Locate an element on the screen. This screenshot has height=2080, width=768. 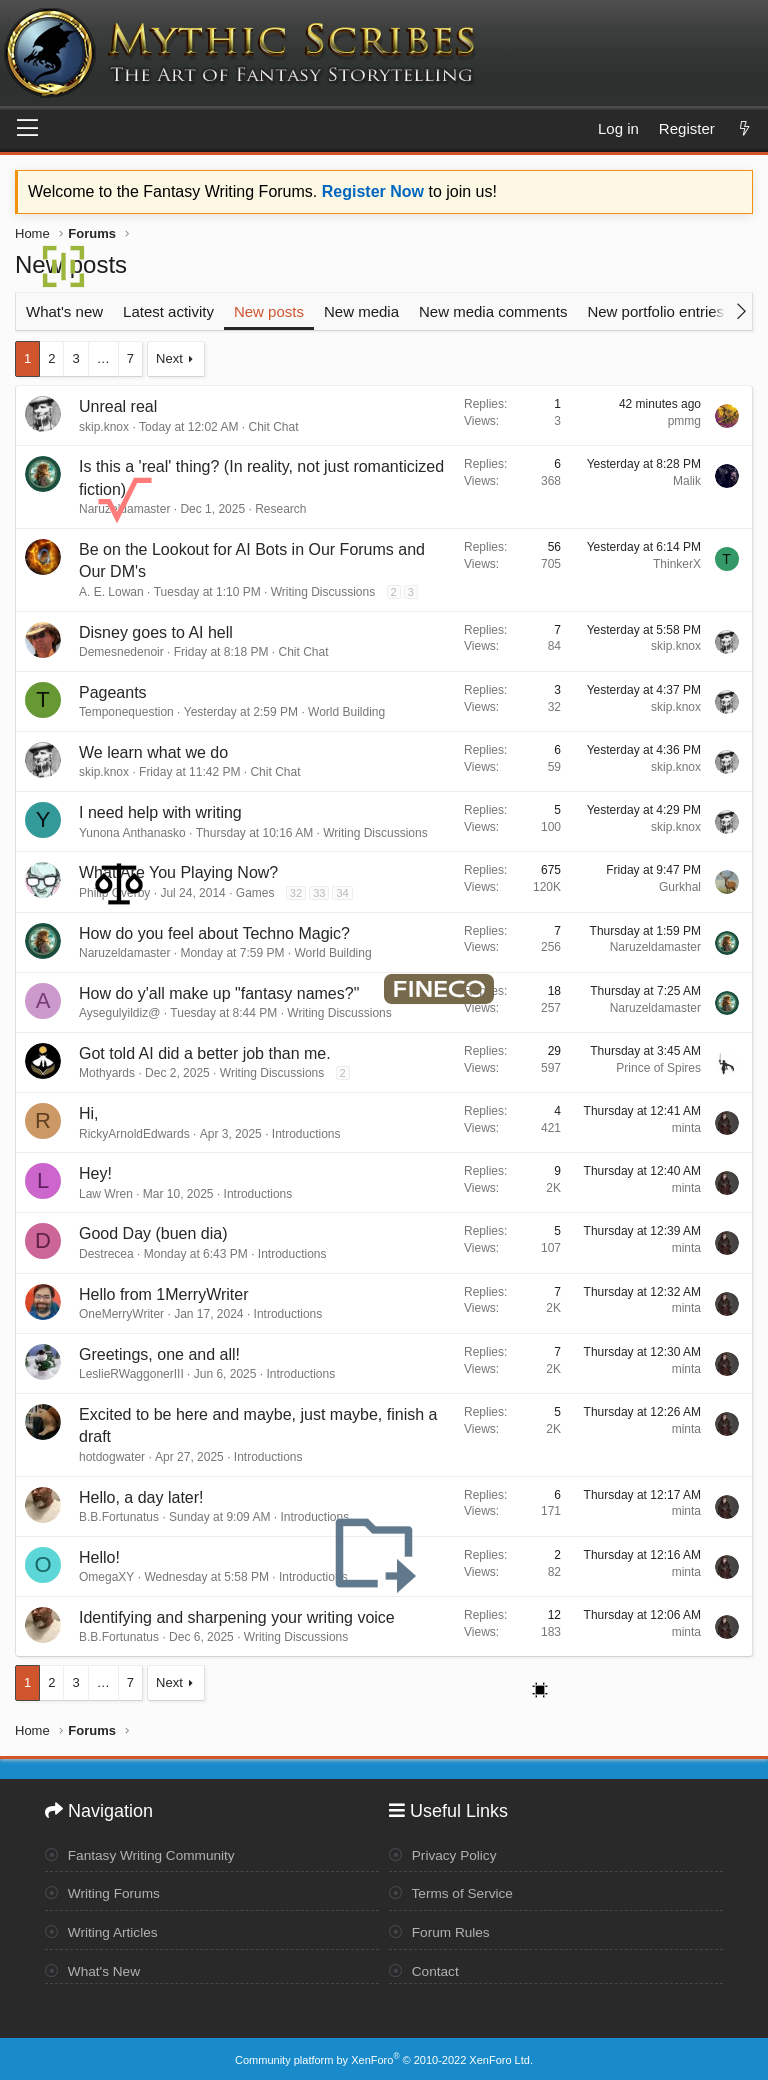
activate voice recognition or speech input is located at coordinates (63, 266).